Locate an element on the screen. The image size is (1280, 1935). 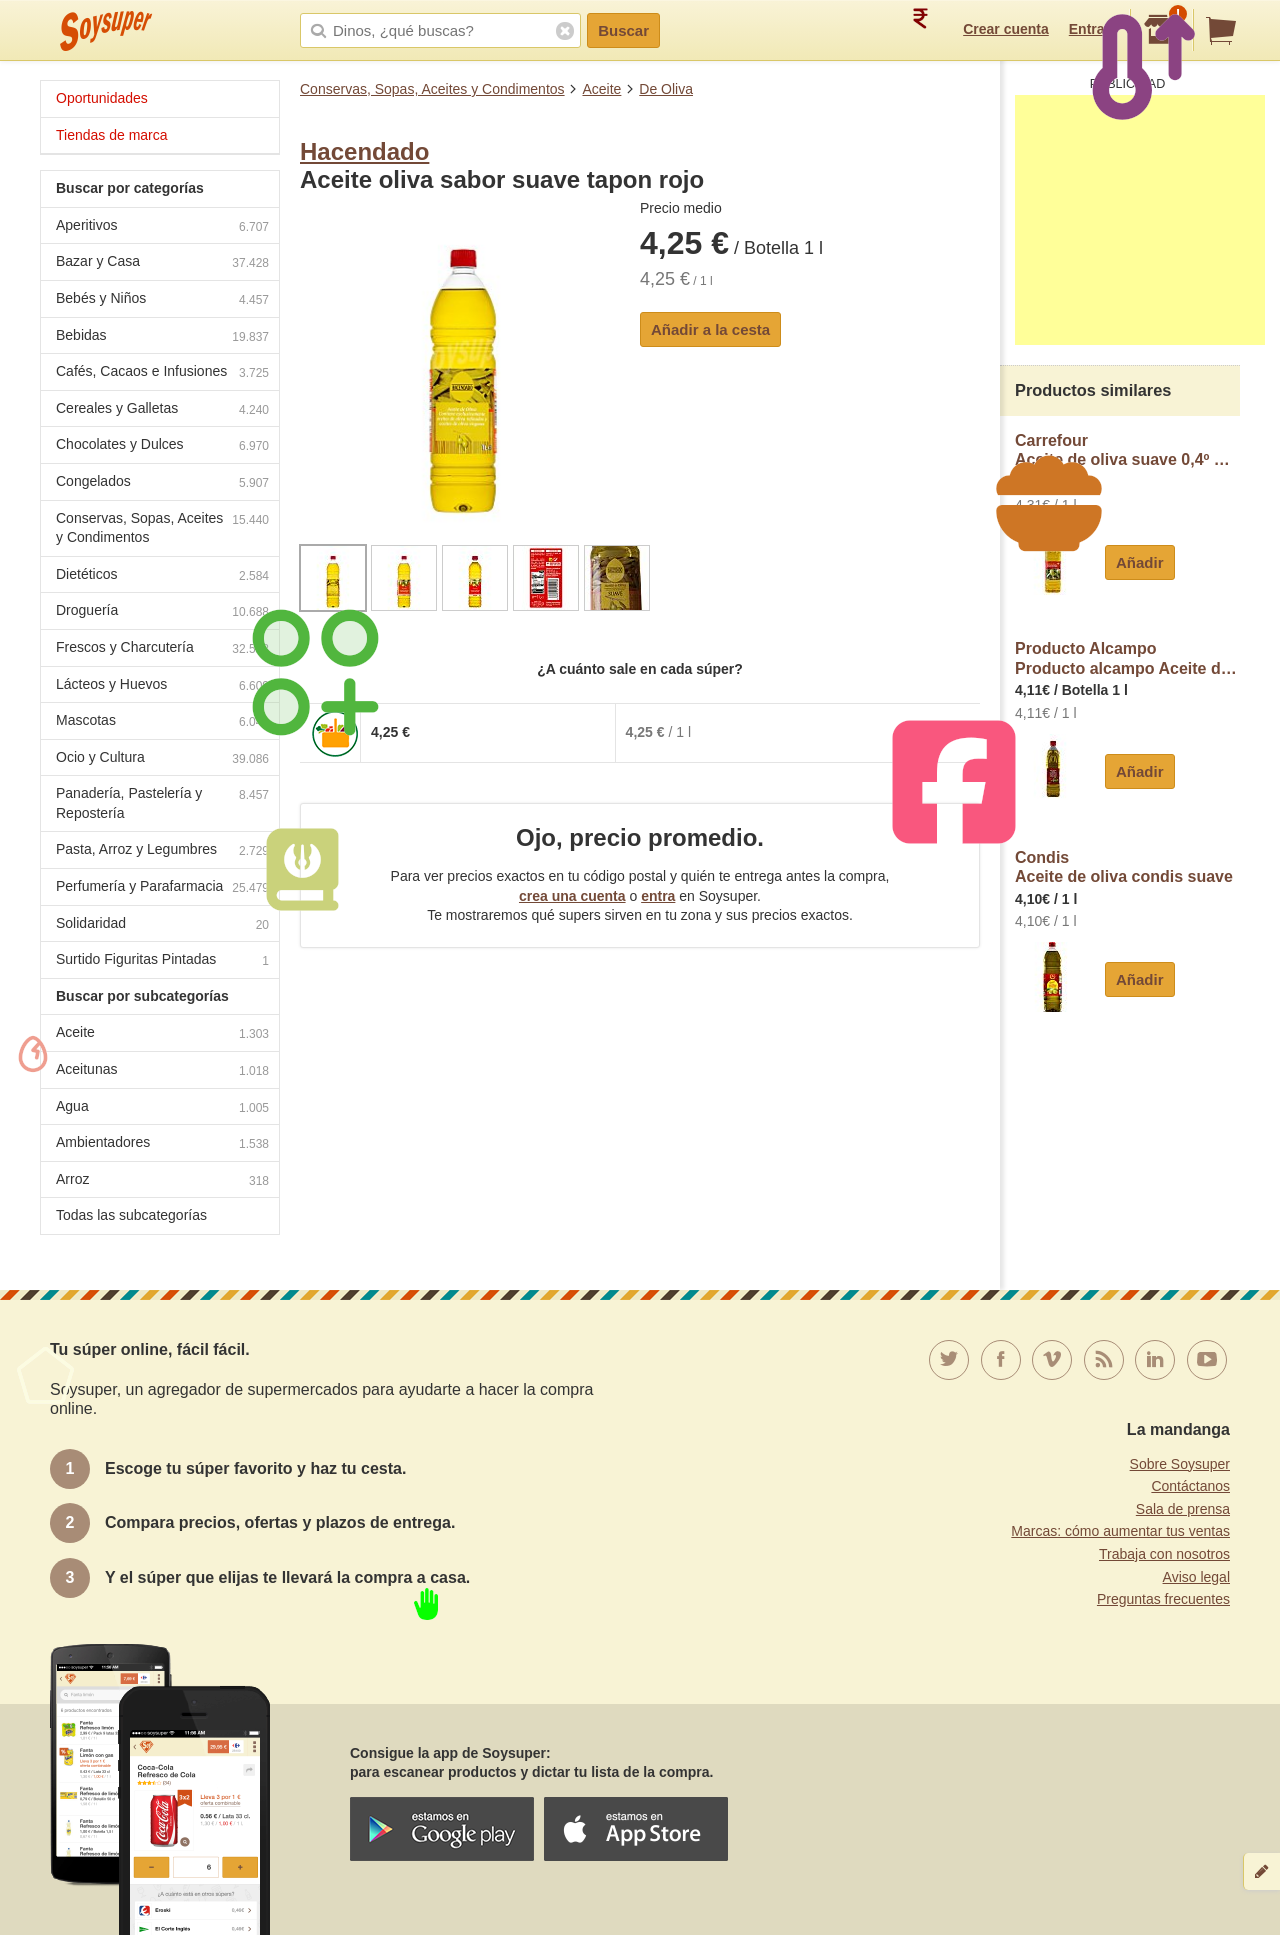
stop or halt an action is located at coordinates (426, 1604).